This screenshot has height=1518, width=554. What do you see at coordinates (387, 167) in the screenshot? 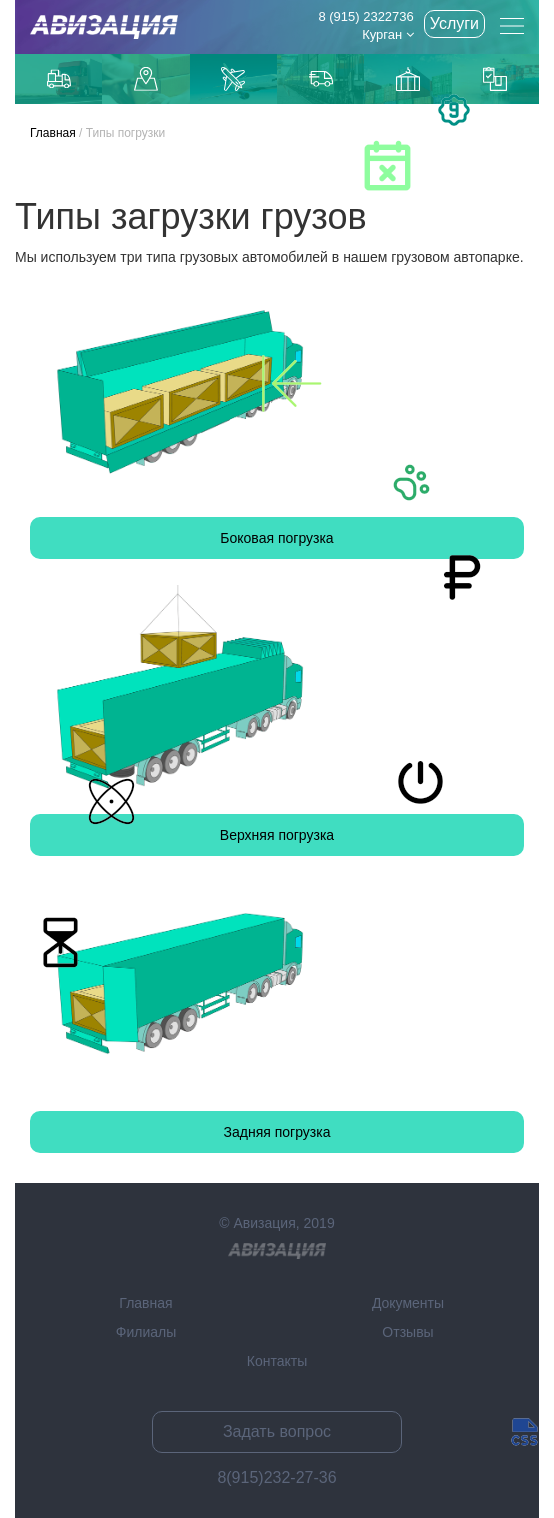
I see `cancel or delete a scheduled event` at bounding box center [387, 167].